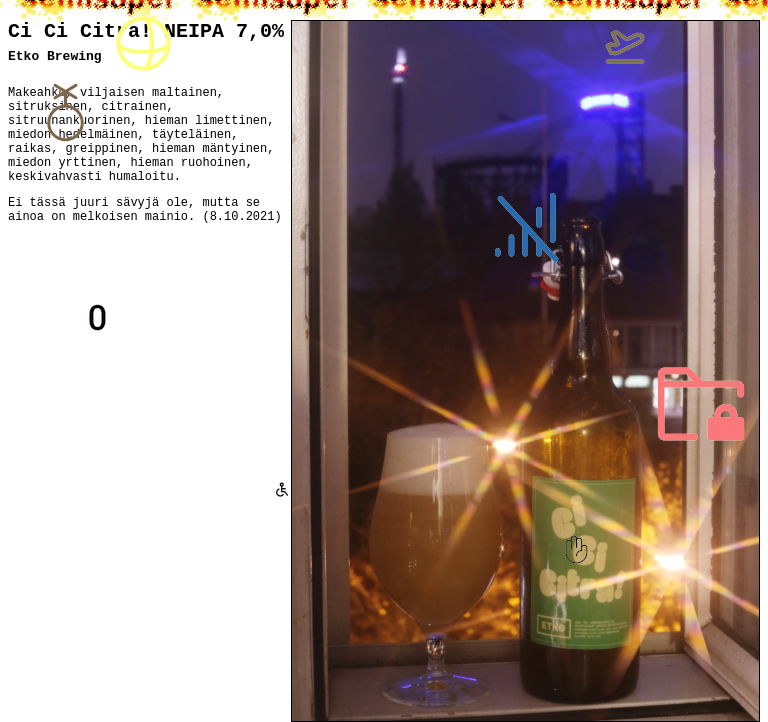 The width and height of the screenshot is (768, 722). Describe the element at coordinates (576, 549) in the screenshot. I see `stop or pause an action` at that location.